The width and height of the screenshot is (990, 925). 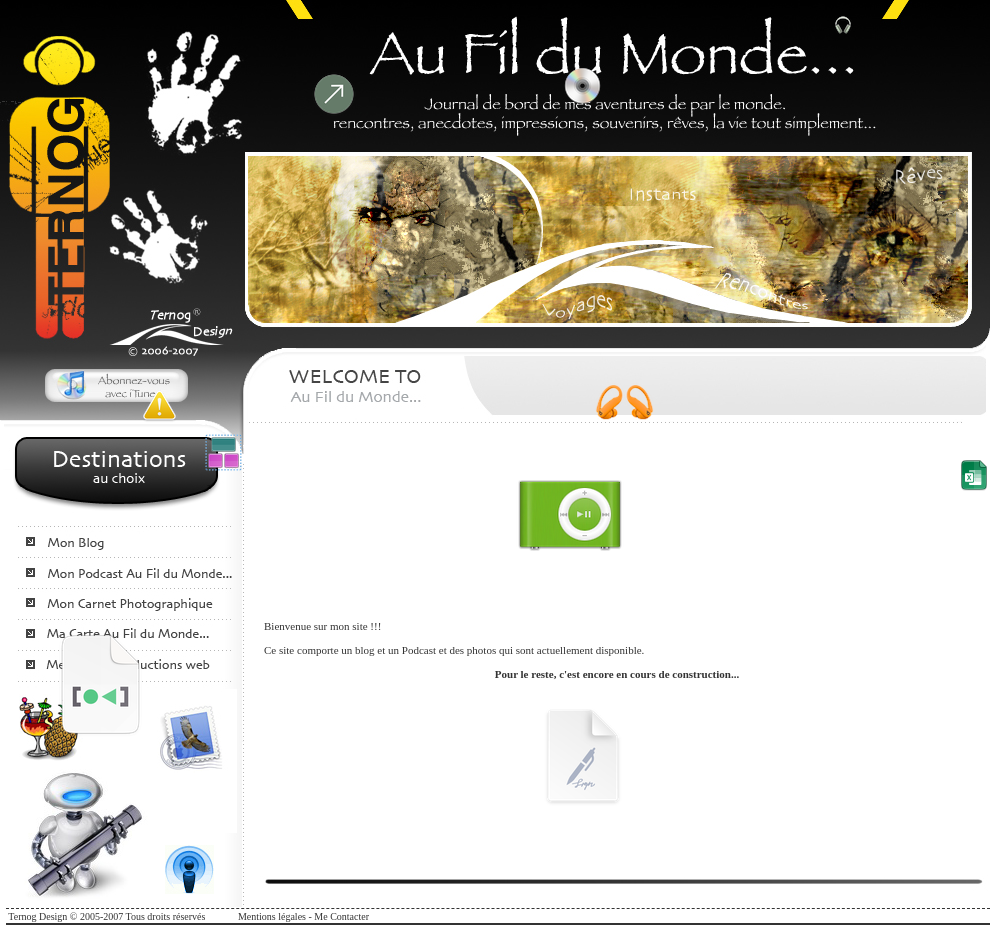 What do you see at coordinates (843, 25) in the screenshot?
I see `bluetooth headphones connected successfully` at bounding box center [843, 25].